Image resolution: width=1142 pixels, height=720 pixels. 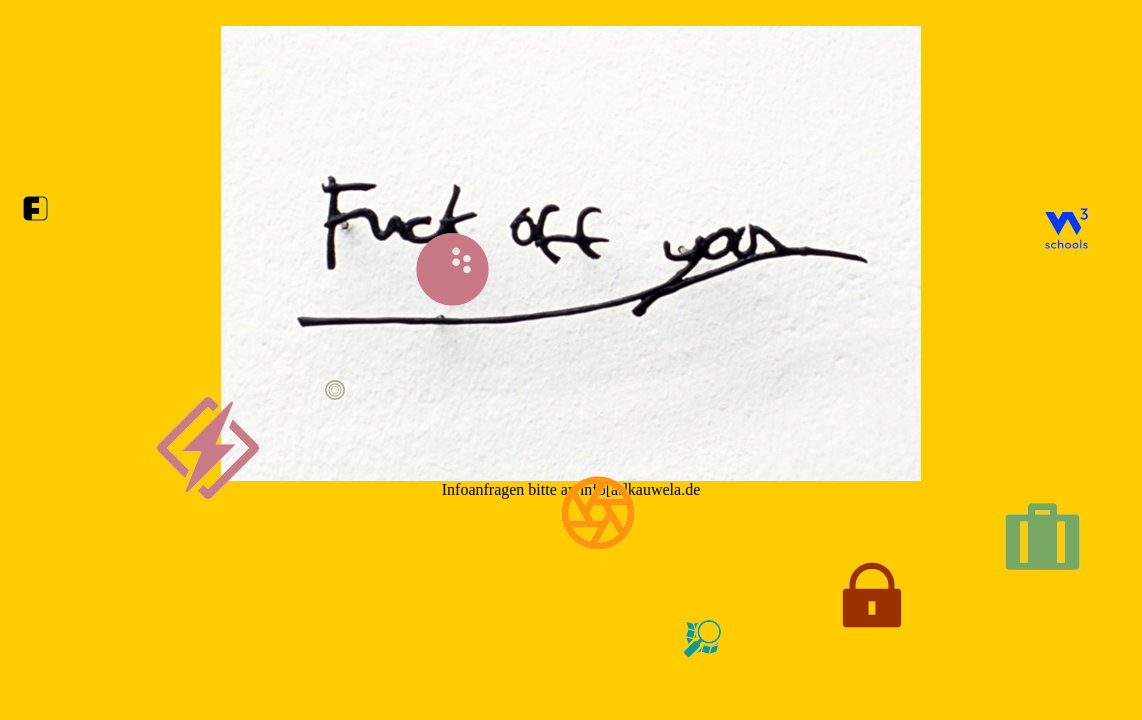 What do you see at coordinates (452, 269) in the screenshot?
I see `access bowling game or sports app` at bounding box center [452, 269].